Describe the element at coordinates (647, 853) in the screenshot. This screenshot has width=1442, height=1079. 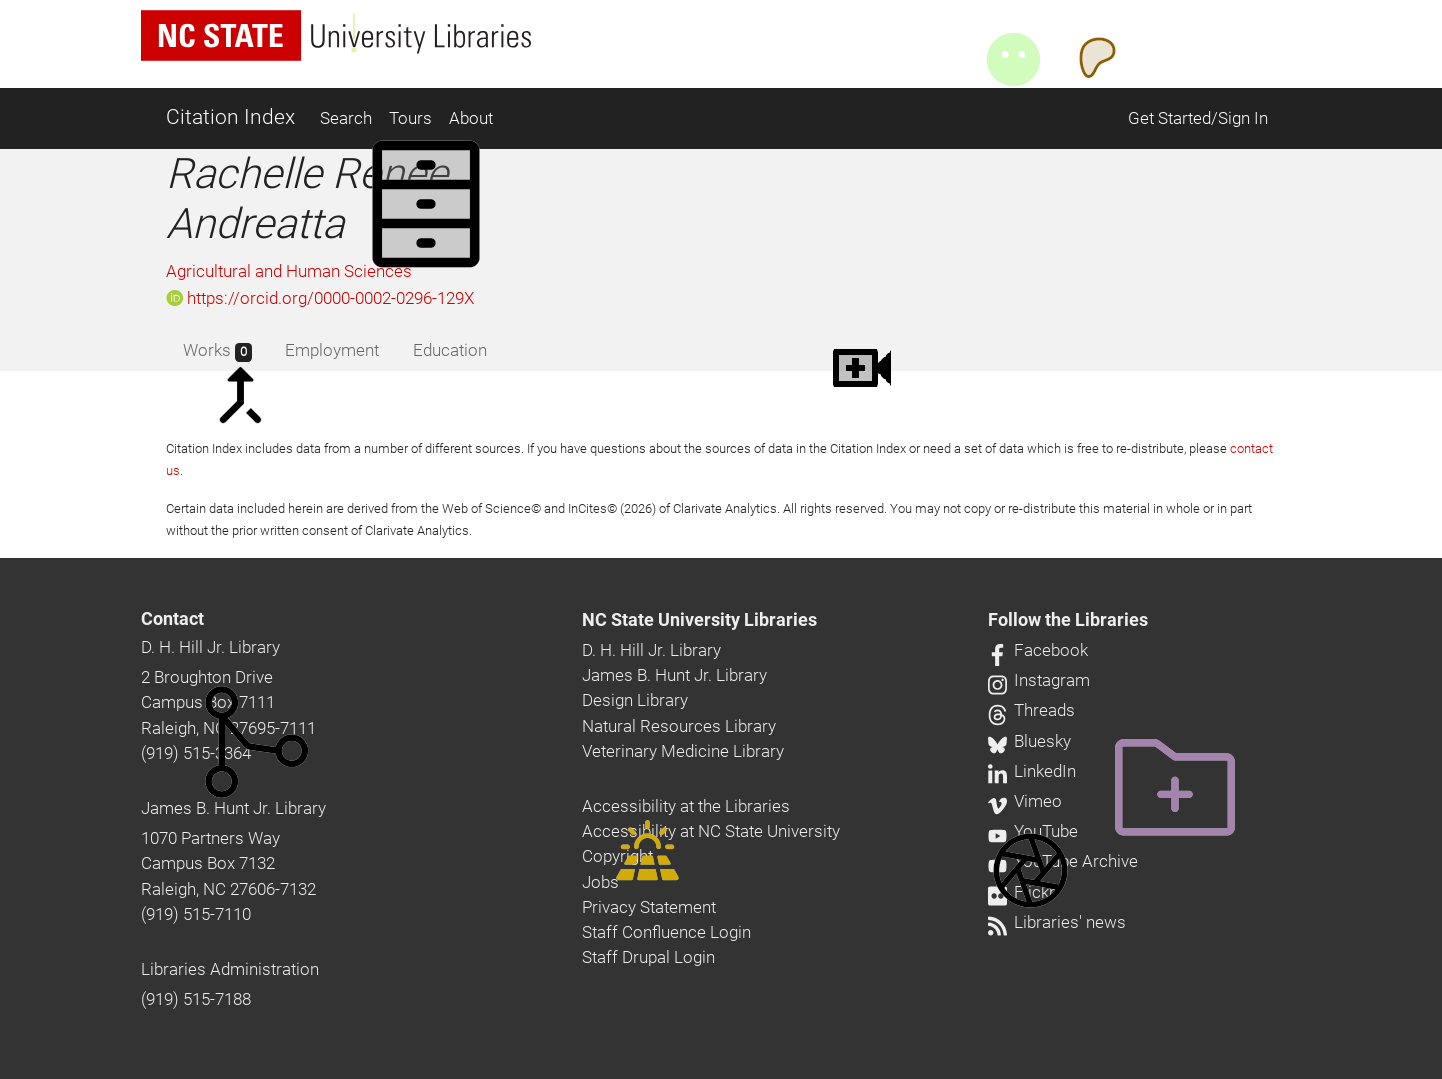
I see `view solar panel status or energy production` at that location.